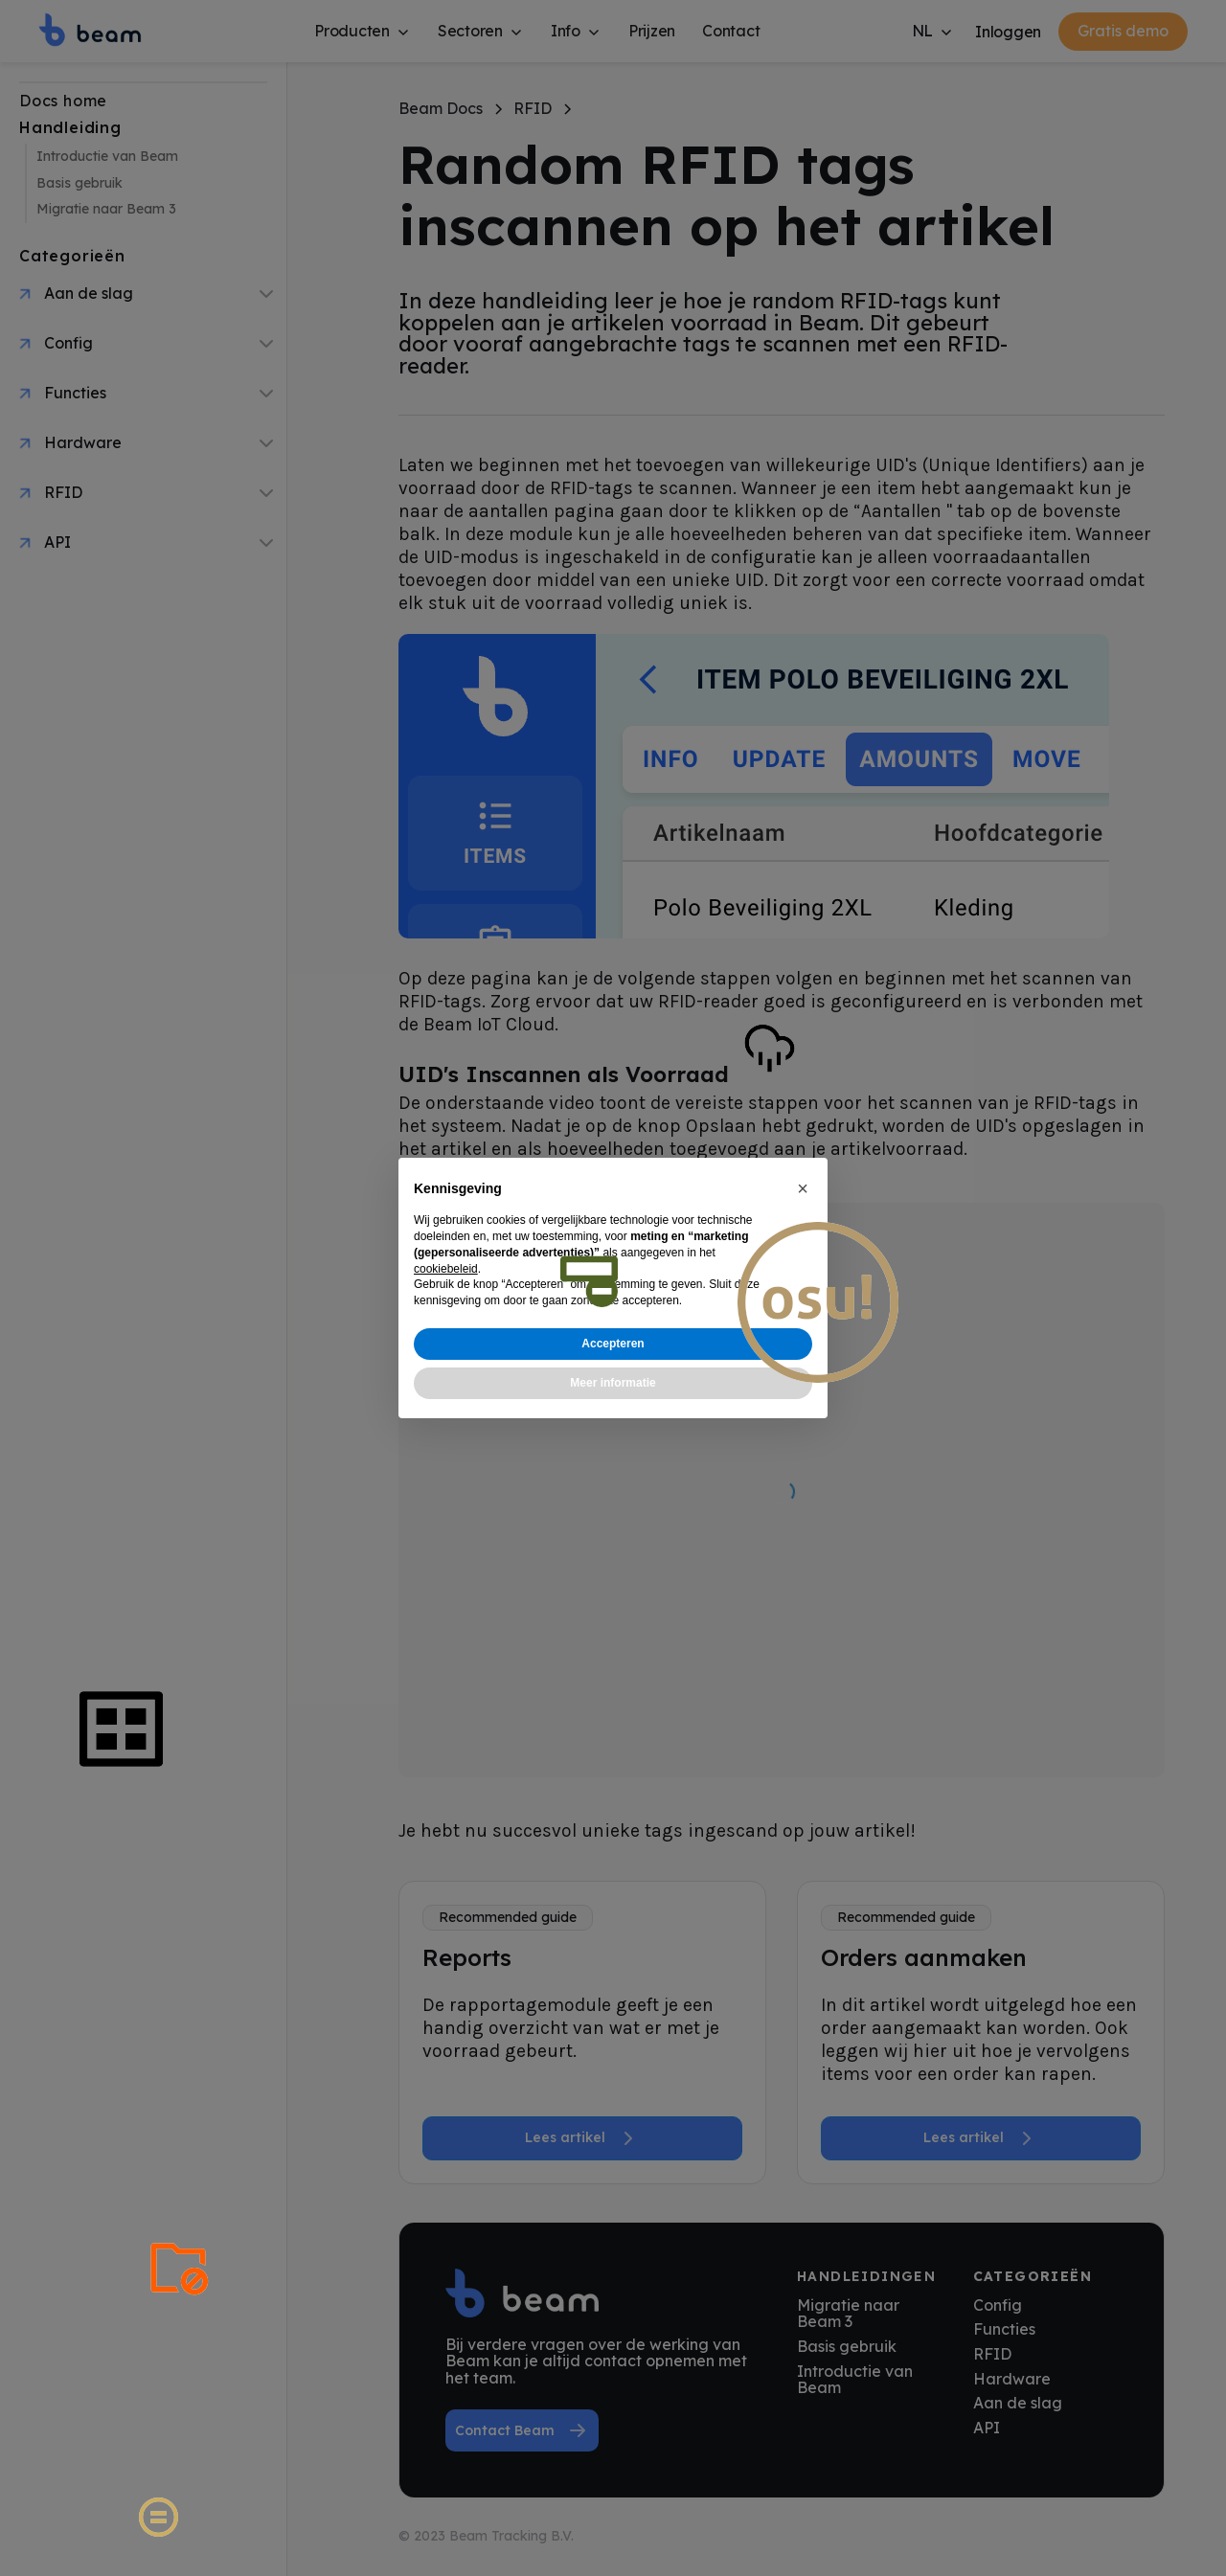 The image size is (1226, 2576). I want to click on creative commons no derivatives license indicator, so click(158, 2517).